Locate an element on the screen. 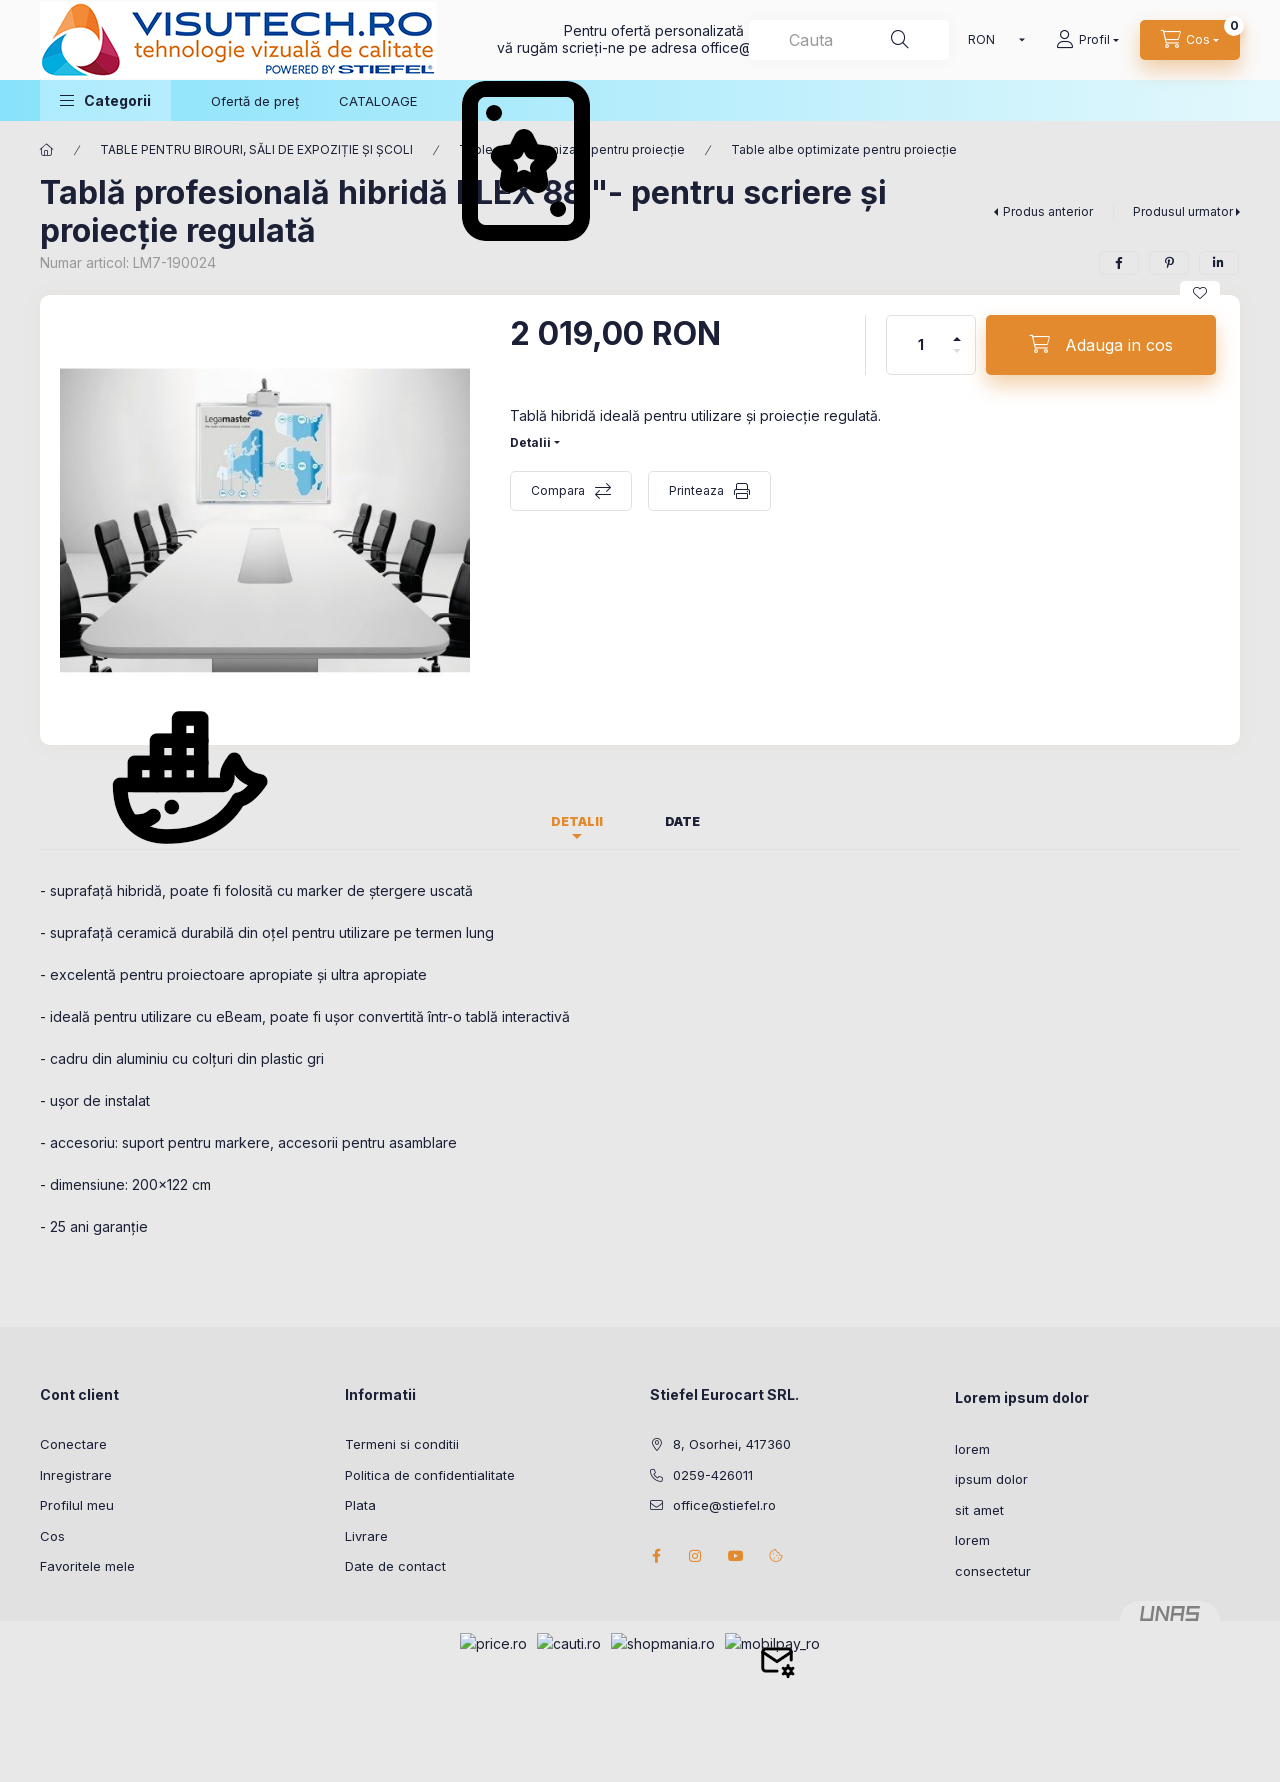 The height and width of the screenshot is (1782, 1280). access email settings is located at coordinates (777, 1660).